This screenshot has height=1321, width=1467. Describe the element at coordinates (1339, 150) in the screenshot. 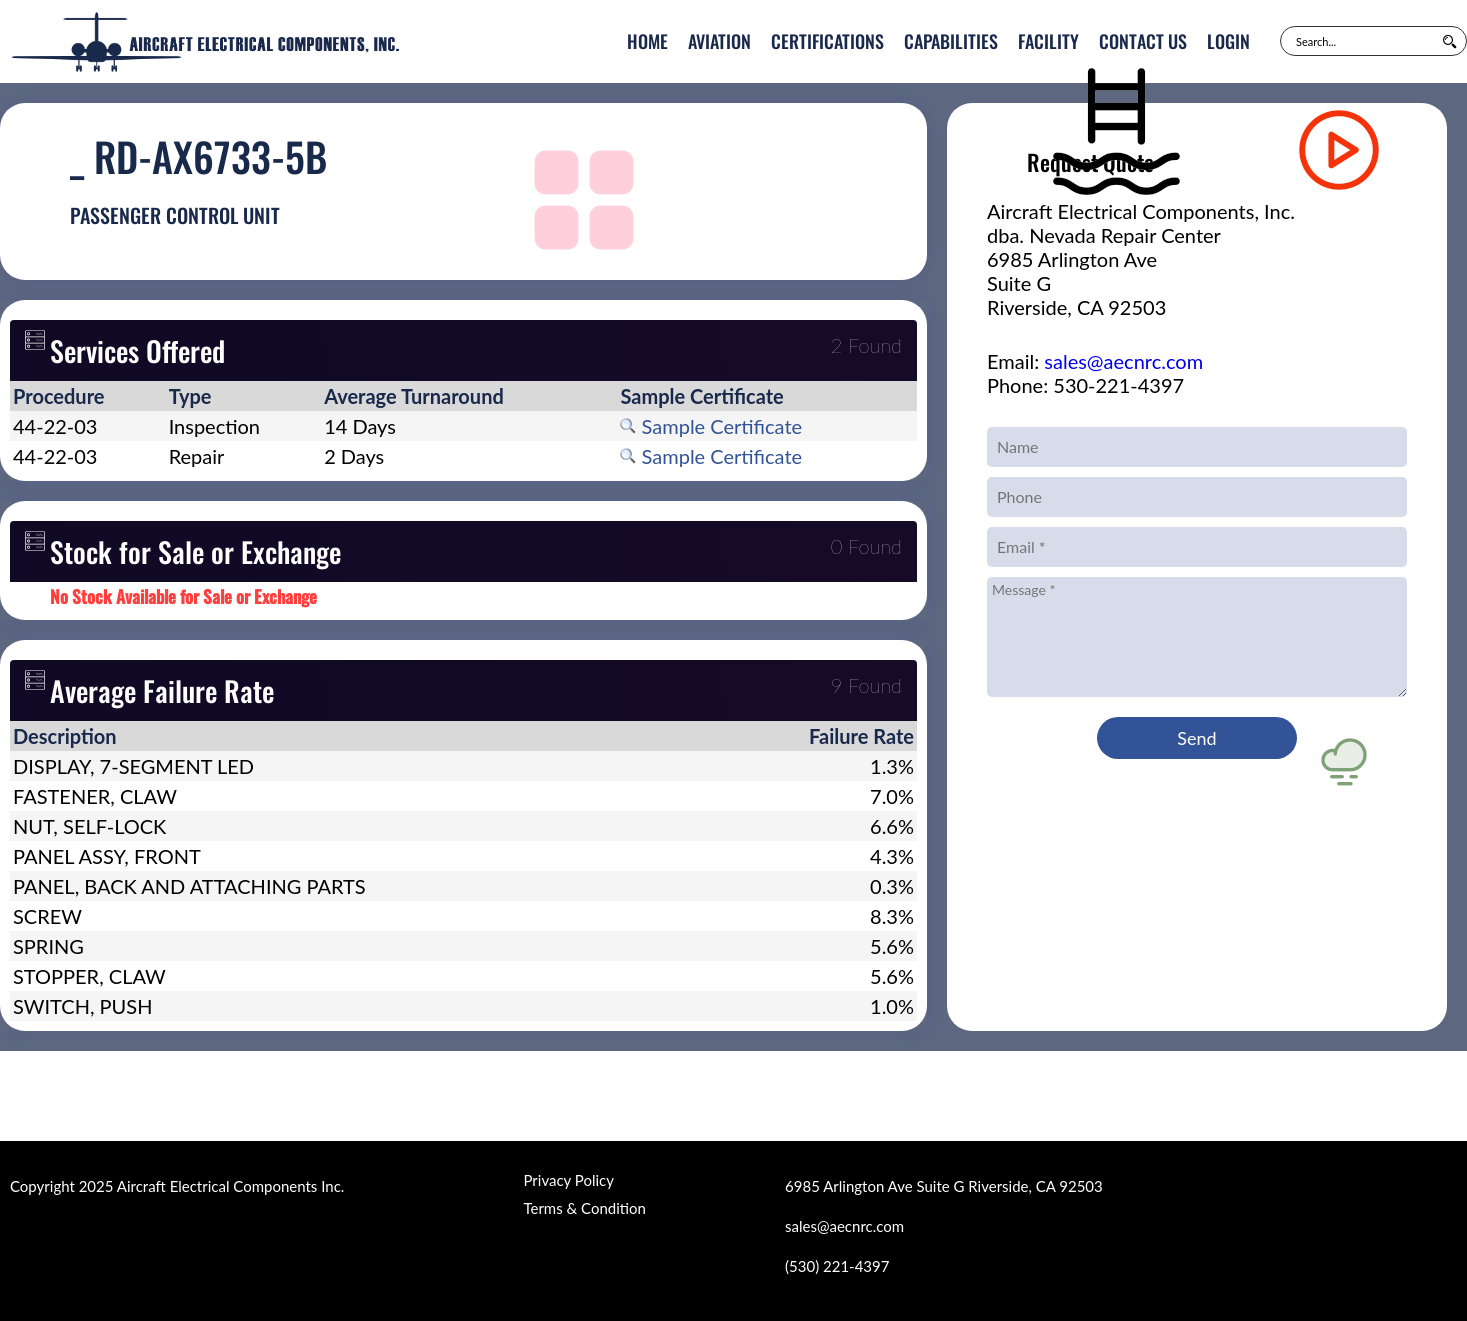

I see `play media or video content` at that location.